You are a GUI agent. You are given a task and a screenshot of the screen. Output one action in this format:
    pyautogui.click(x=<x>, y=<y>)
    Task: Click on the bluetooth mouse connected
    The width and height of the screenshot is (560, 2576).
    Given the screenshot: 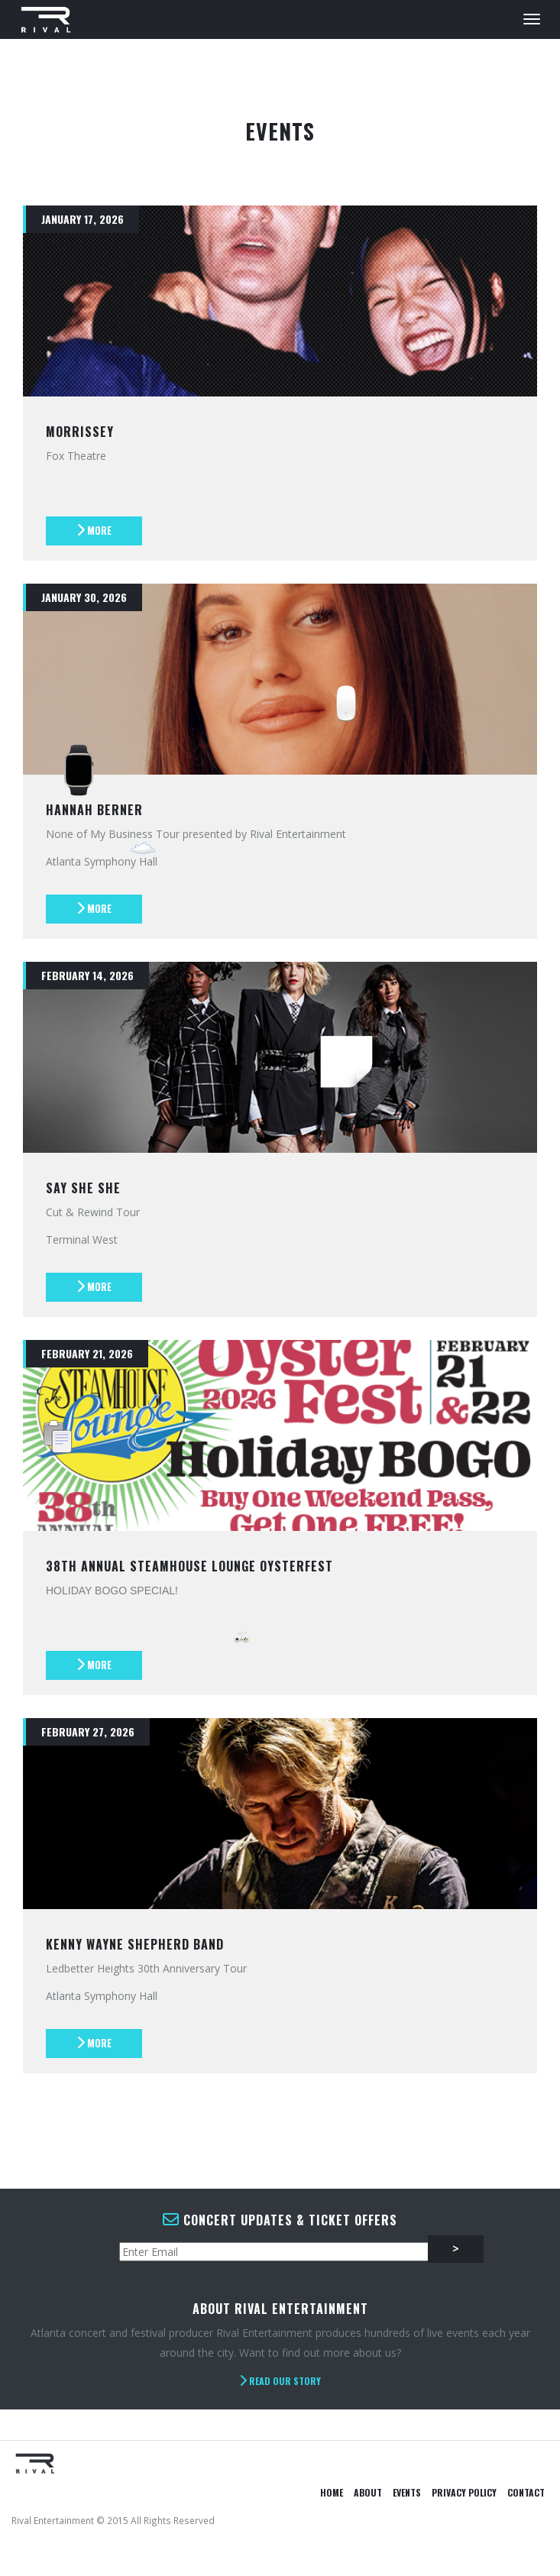 What is the action you would take?
    pyautogui.click(x=346, y=704)
    